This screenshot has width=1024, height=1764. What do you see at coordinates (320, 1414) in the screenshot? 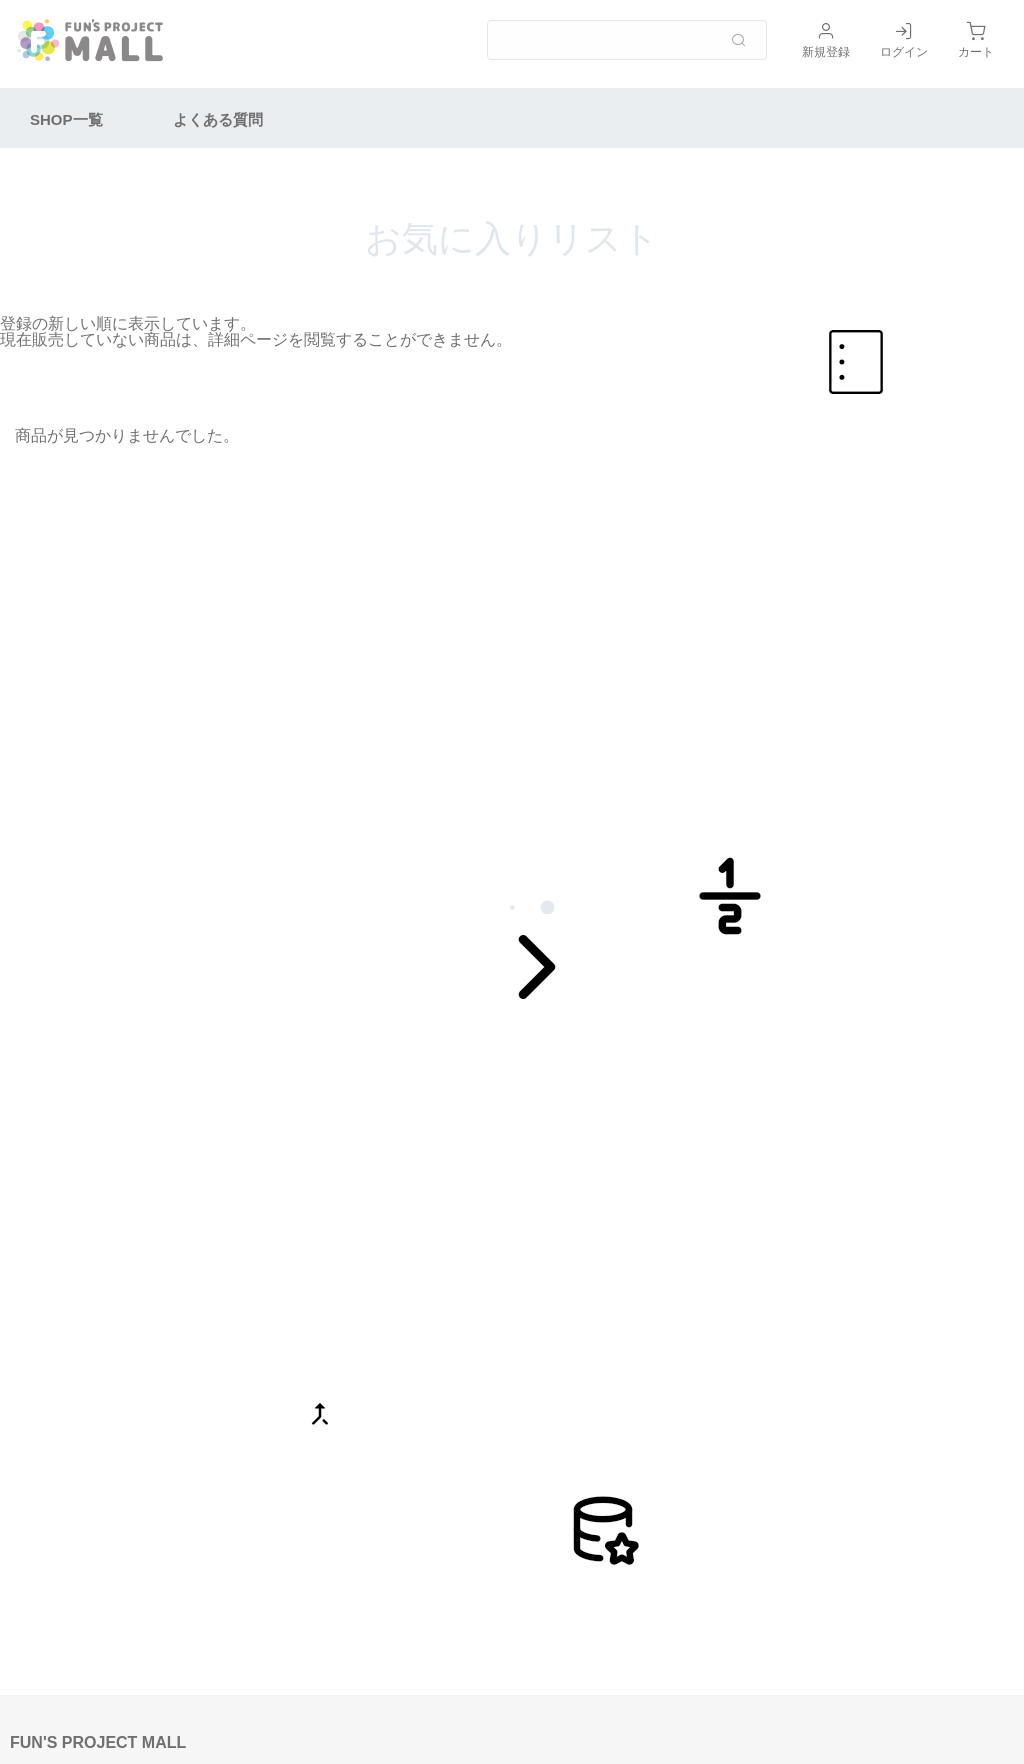
I see `merge branches or items together` at bounding box center [320, 1414].